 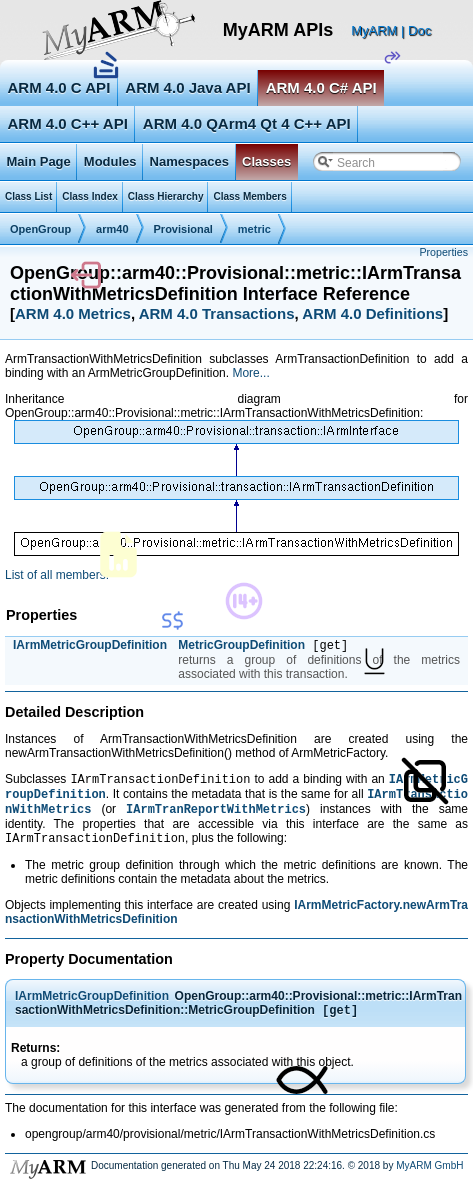 I want to click on disable layer view, so click(x=425, y=781).